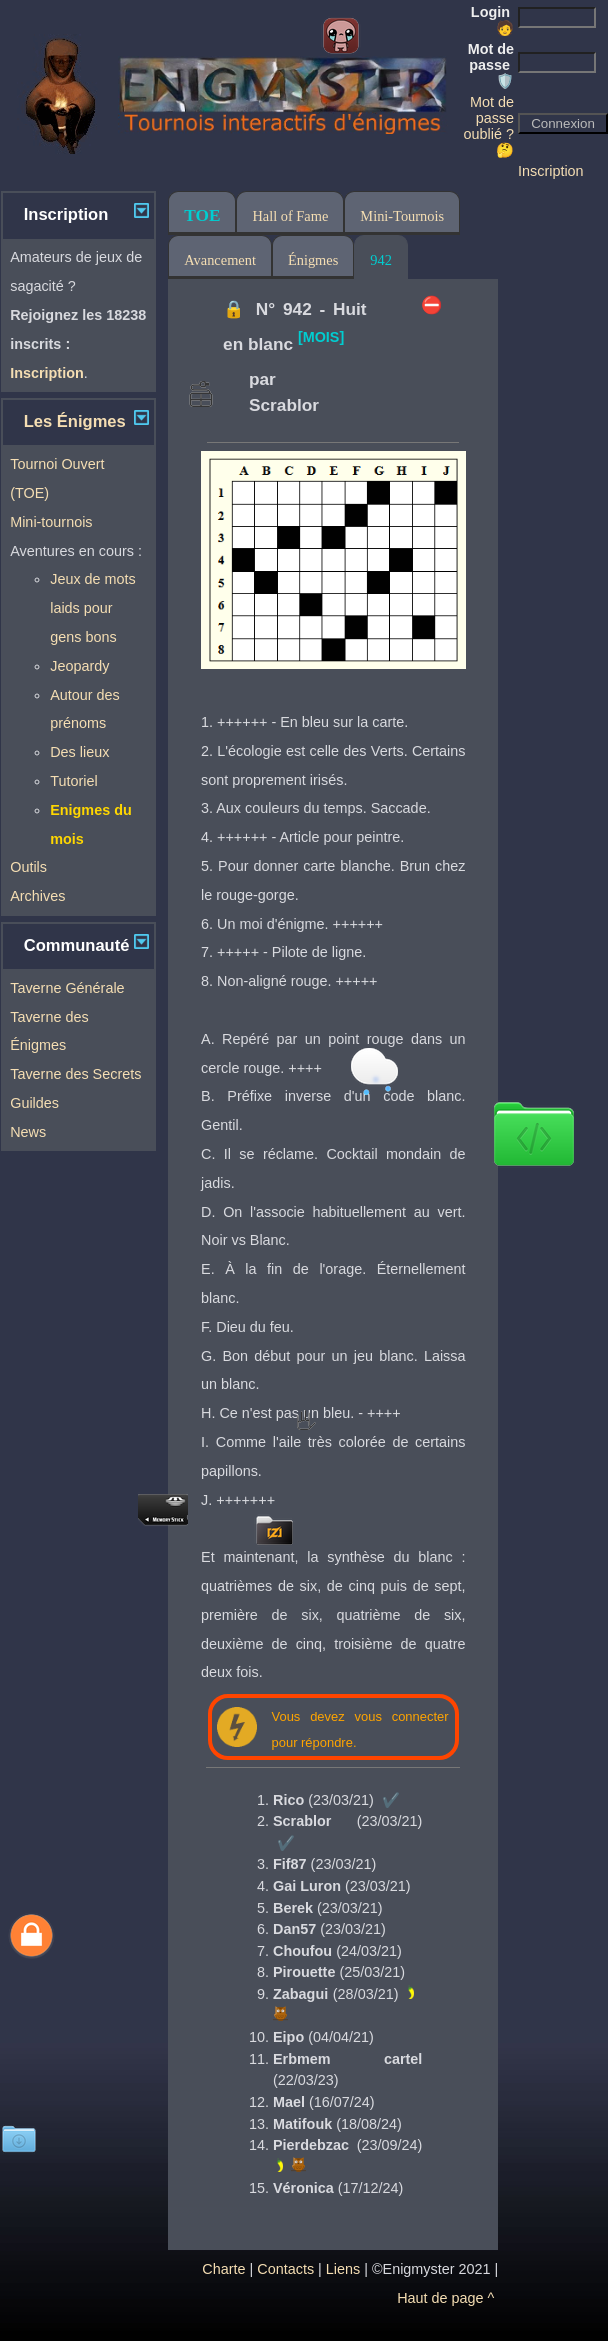 The width and height of the screenshot is (608, 2341). What do you see at coordinates (274, 1531) in the screenshot?
I see `open folder containing zig programming language files` at bounding box center [274, 1531].